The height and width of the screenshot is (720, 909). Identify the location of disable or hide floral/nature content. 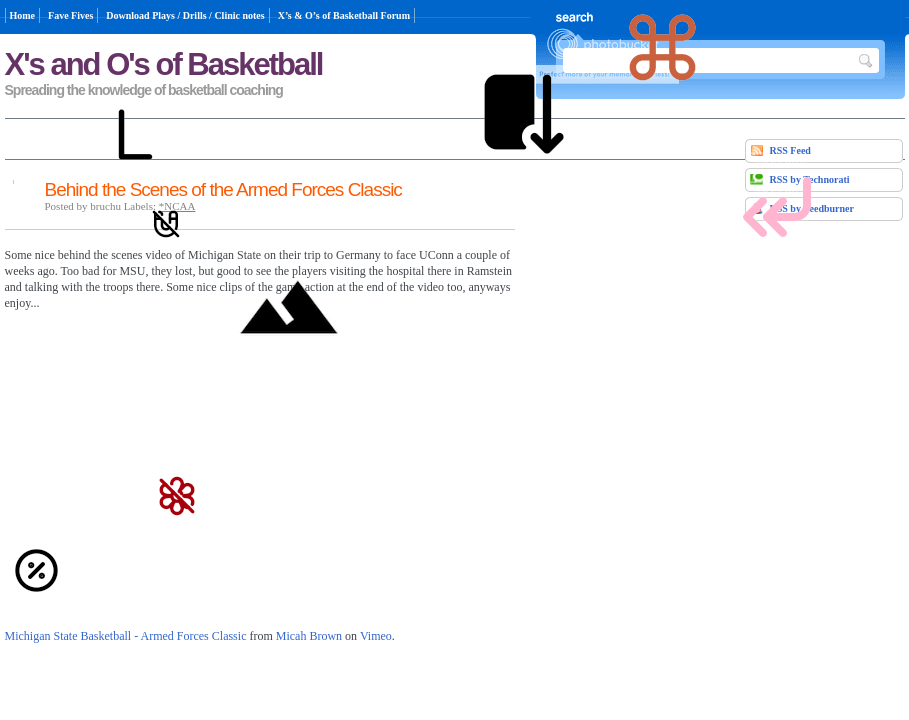
(177, 496).